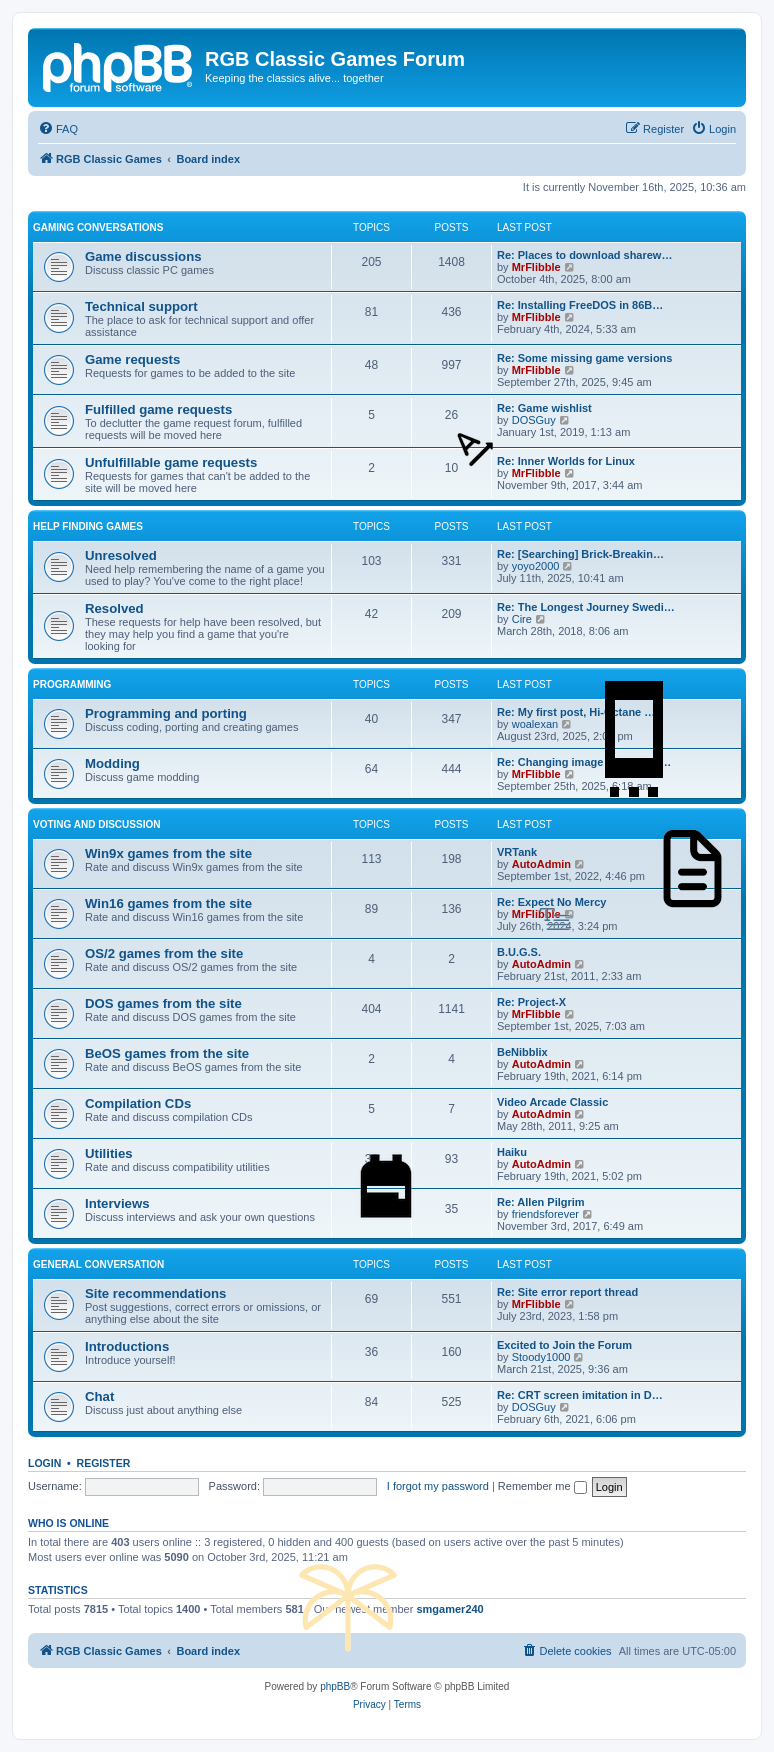 This screenshot has height=1752, width=774. What do you see at coordinates (474, 448) in the screenshot?
I see `rotate text at an upward angle` at bounding box center [474, 448].